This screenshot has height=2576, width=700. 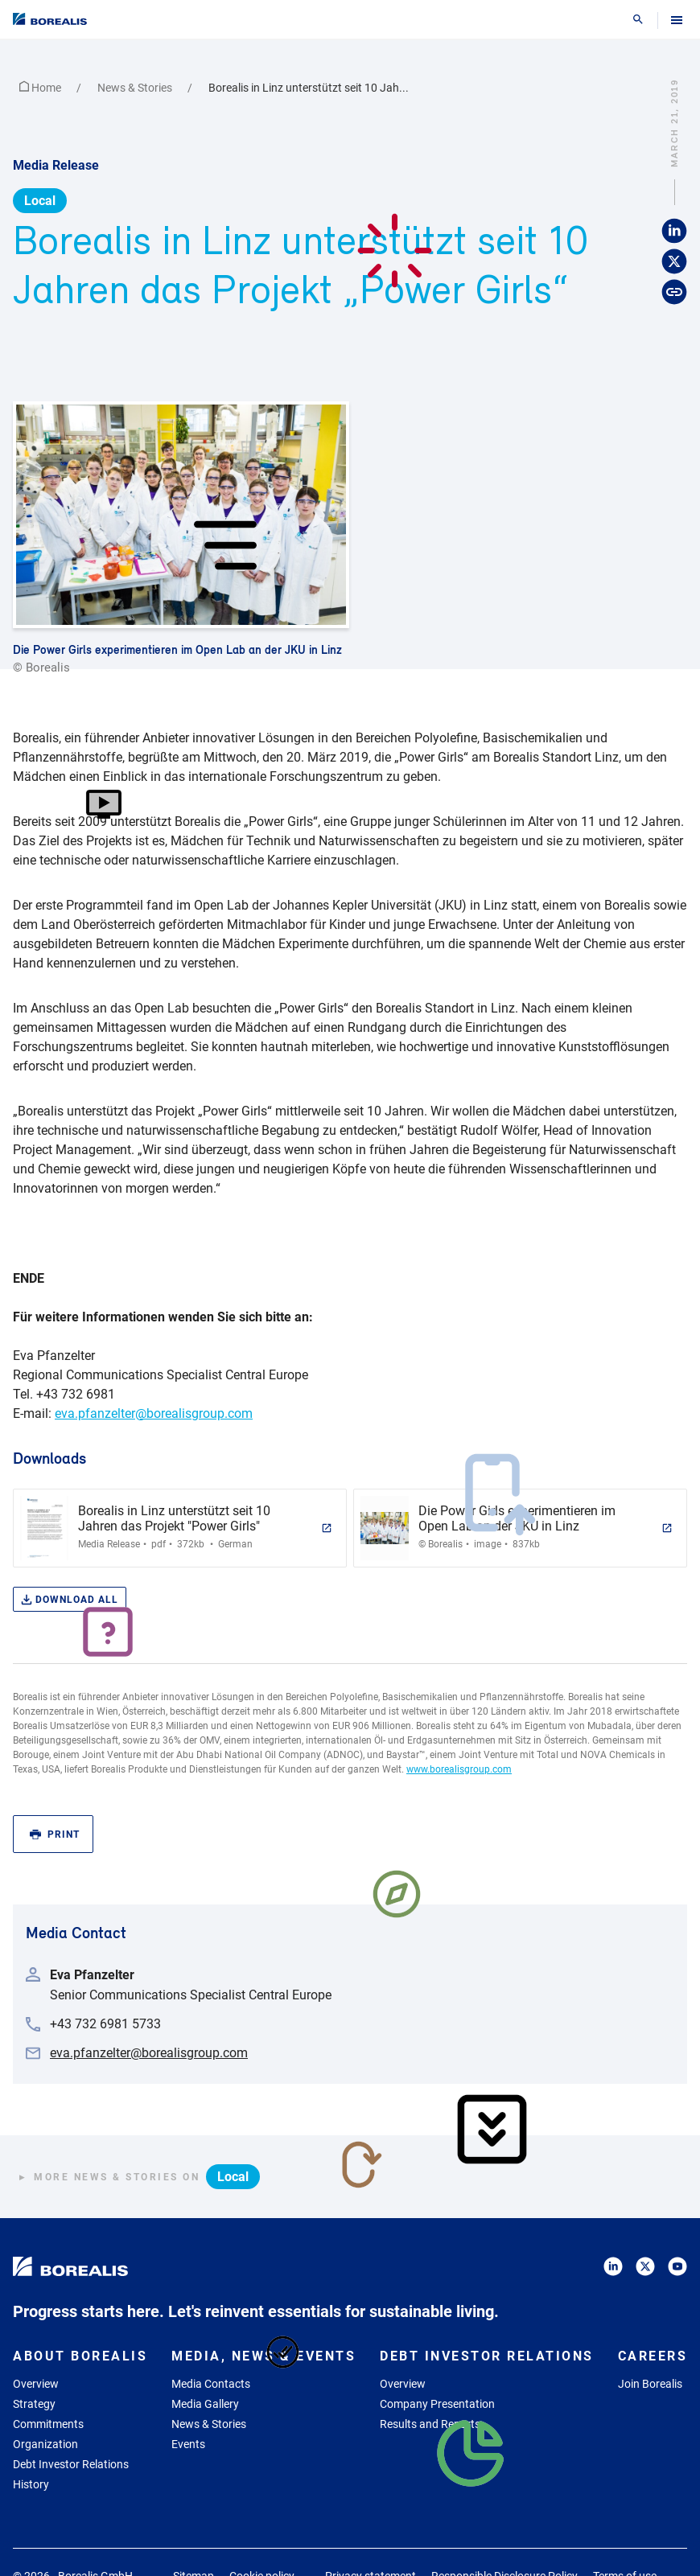 What do you see at coordinates (282, 2352) in the screenshot?
I see `task or item marked as complete` at bounding box center [282, 2352].